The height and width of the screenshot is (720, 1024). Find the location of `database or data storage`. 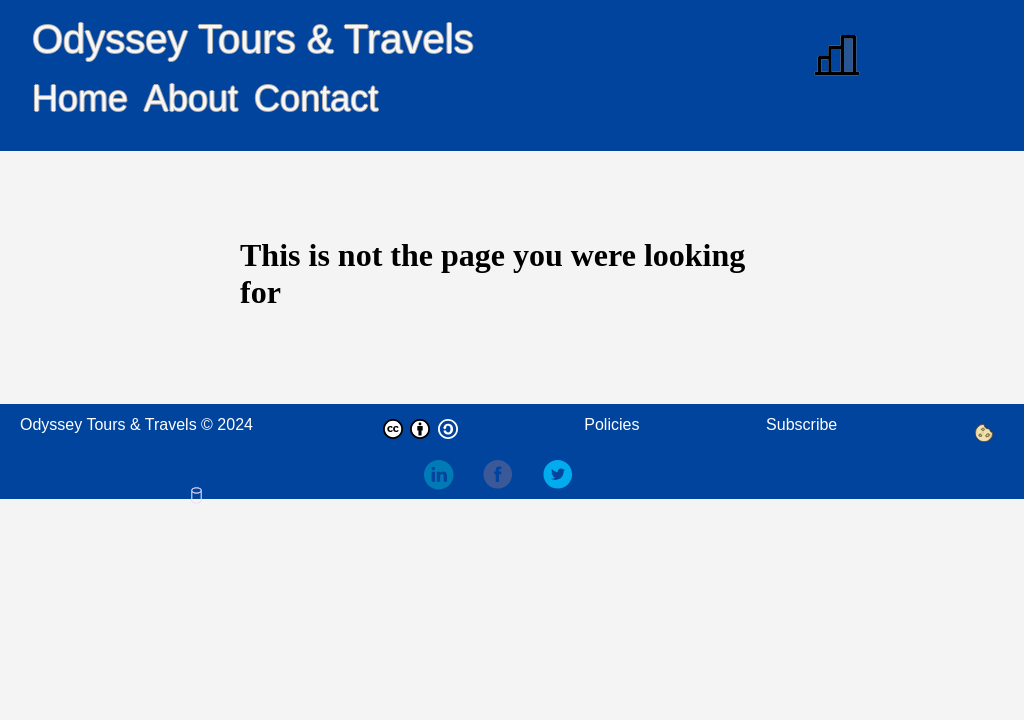

database or data storage is located at coordinates (196, 495).